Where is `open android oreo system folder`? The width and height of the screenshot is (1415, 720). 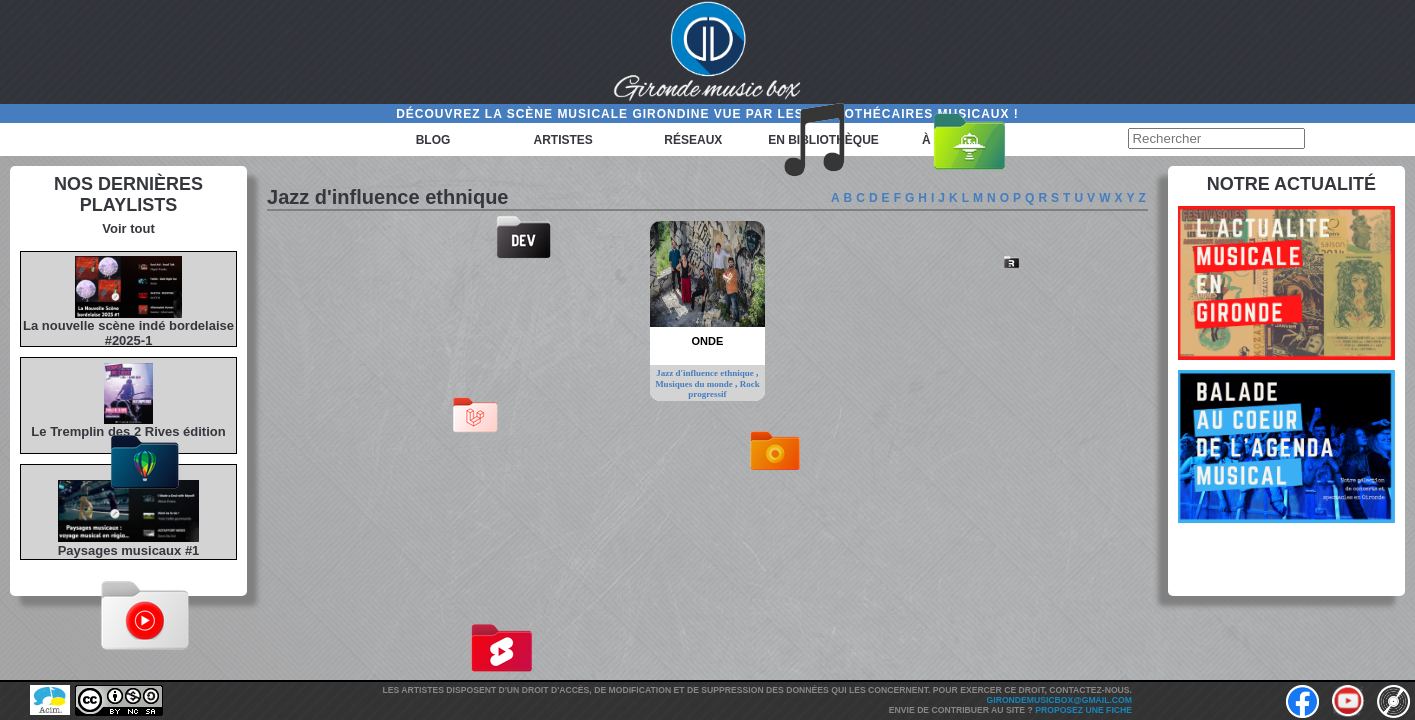
open android oreo system folder is located at coordinates (775, 452).